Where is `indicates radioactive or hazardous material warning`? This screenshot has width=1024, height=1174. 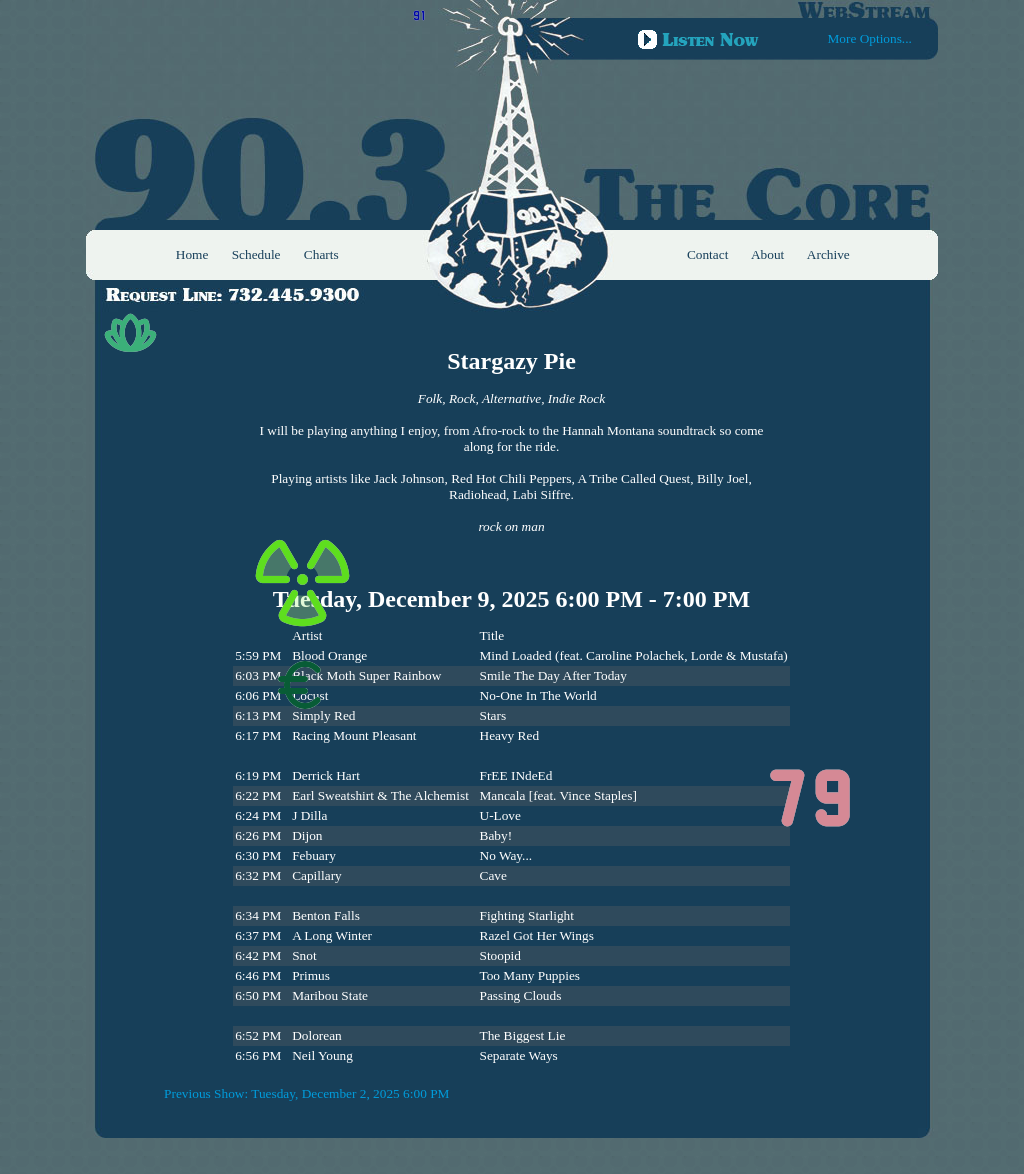
indicates radioactive or hazardous material warning is located at coordinates (302, 579).